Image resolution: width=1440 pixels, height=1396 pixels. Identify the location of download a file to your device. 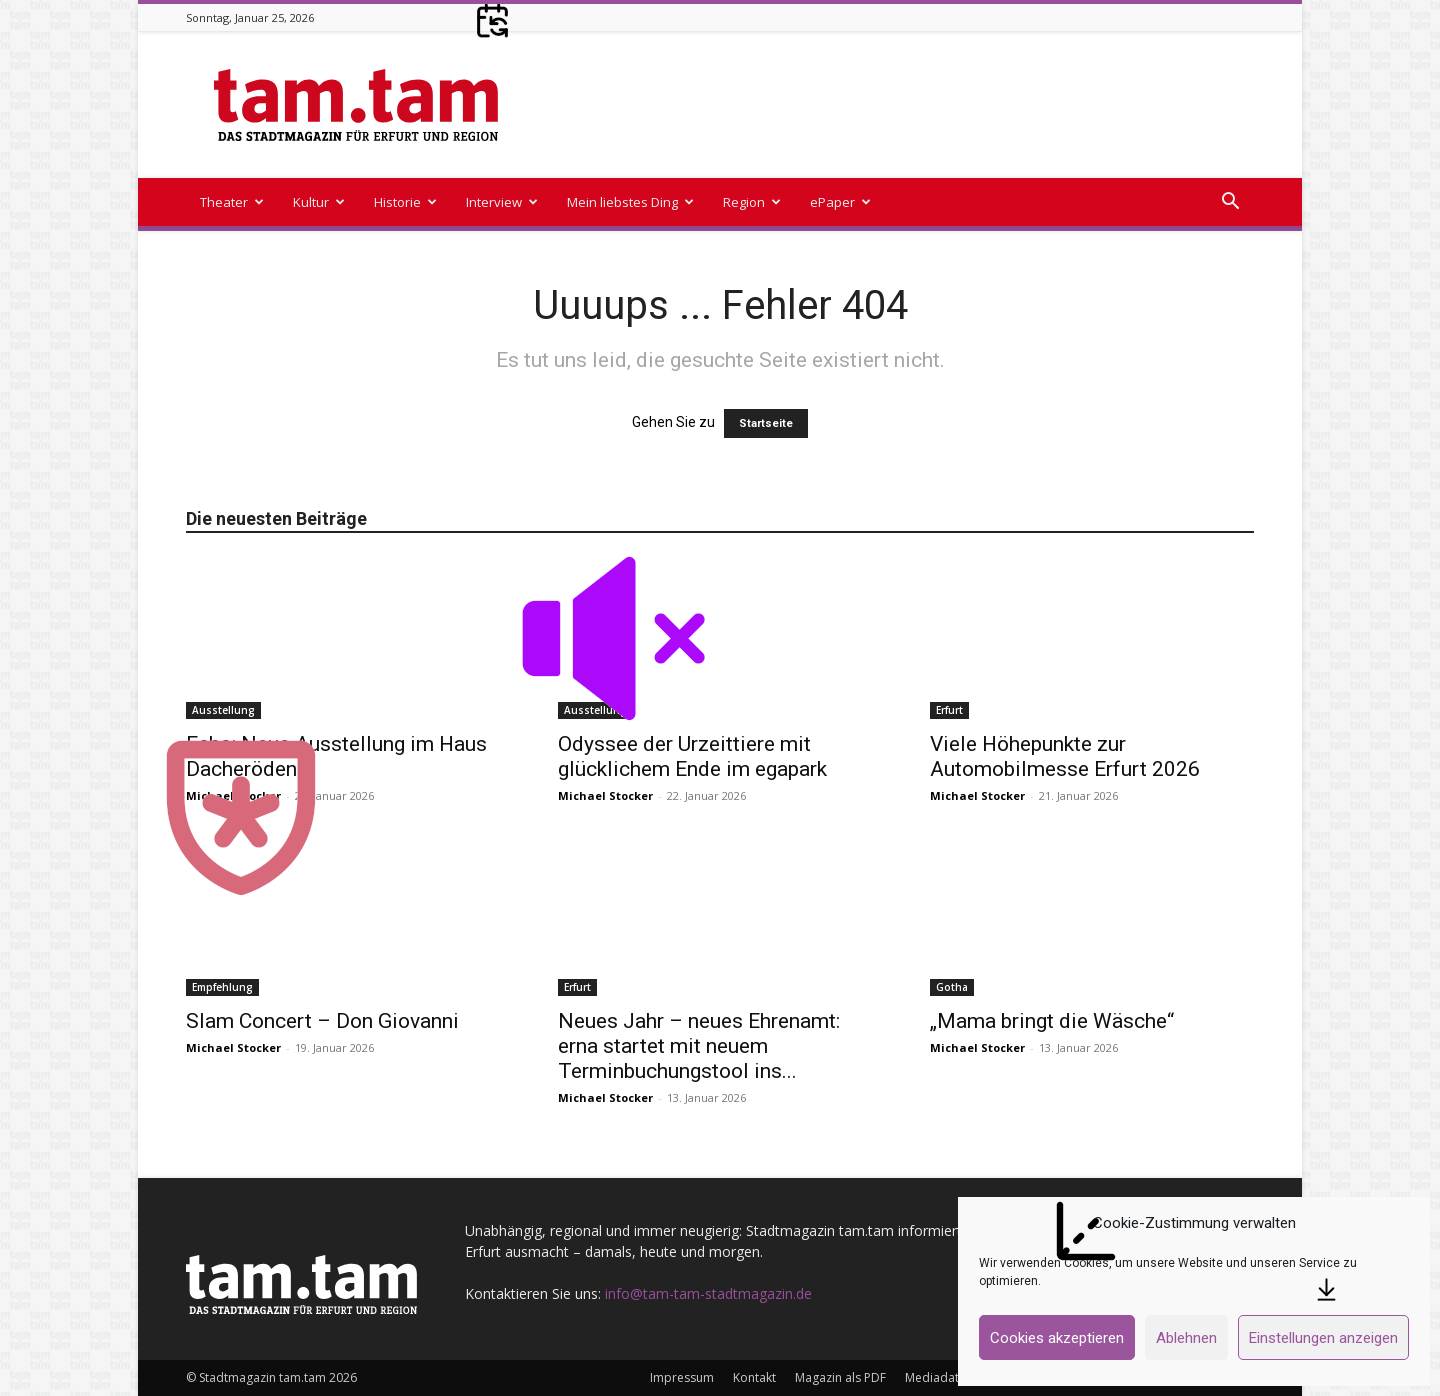
(1326, 1289).